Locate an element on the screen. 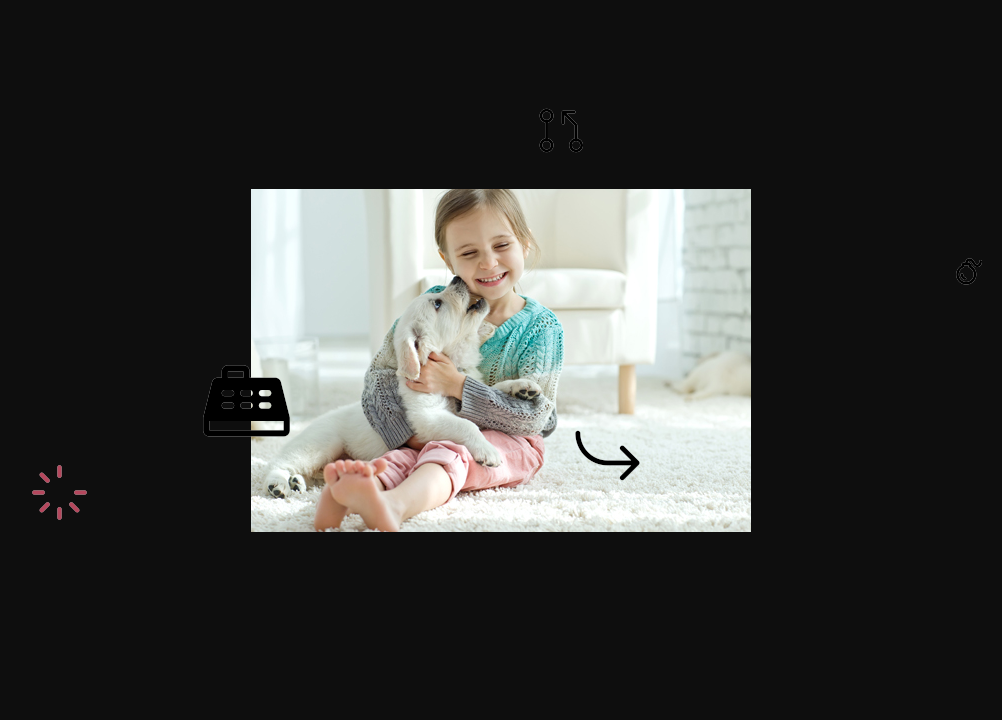 The width and height of the screenshot is (1002, 720). access point of sale system is located at coordinates (246, 405).